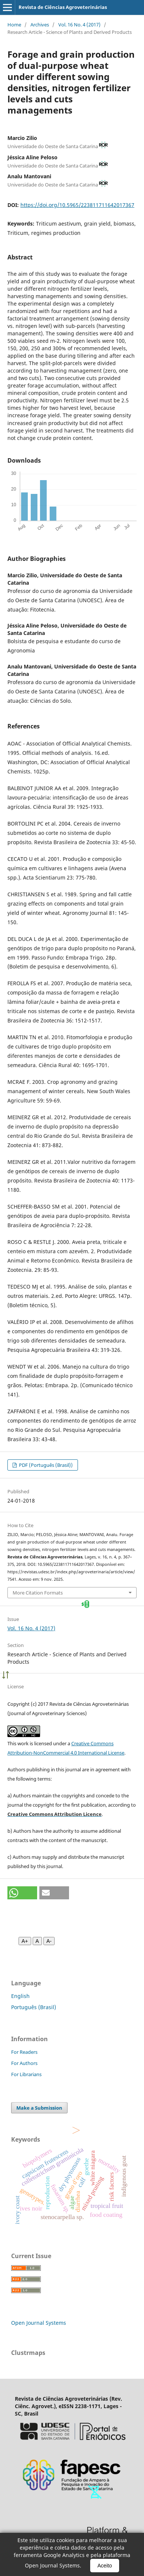  Describe the element at coordinates (6, 1675) in the screenshot. I see `sort items in ascending or descending order` at that location.